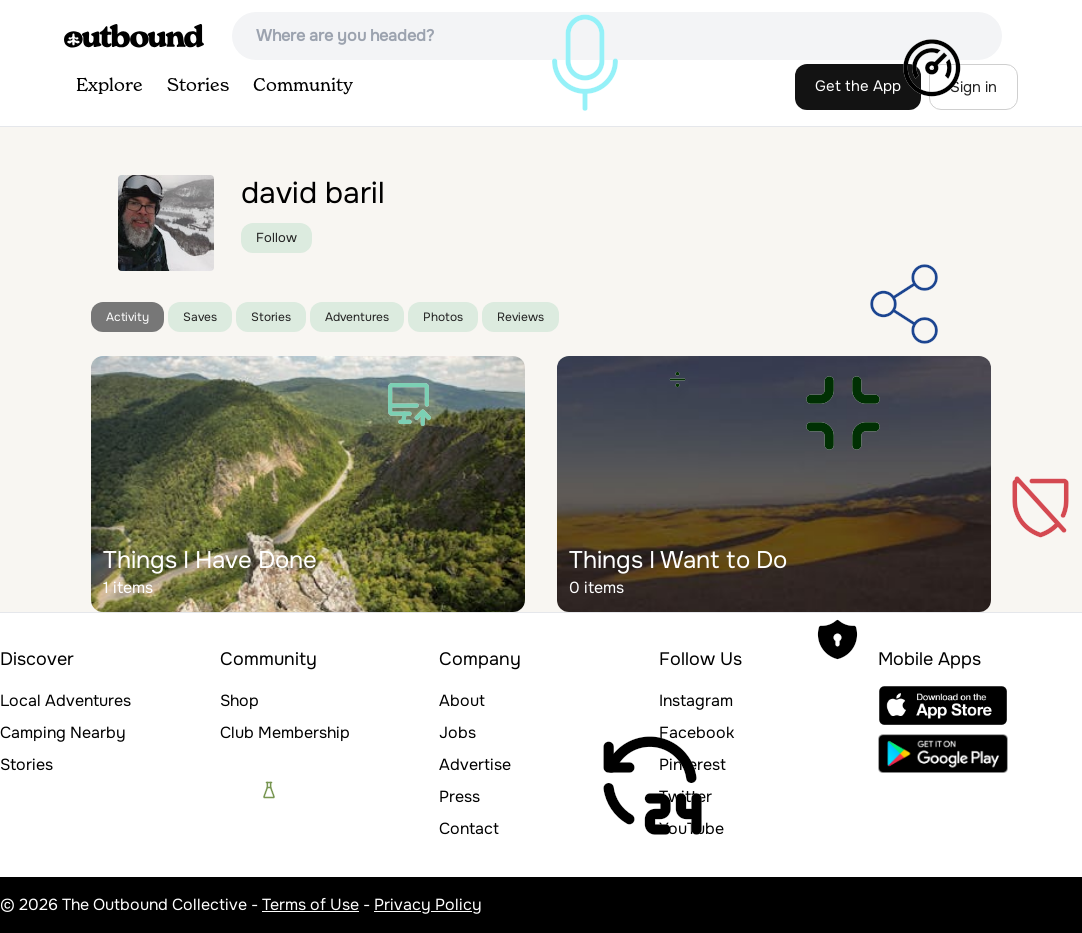 The height and width of the screenshot is (933, 1082). What do you see at coordinates (1040, 504) in the screenshot?
I see `security or protection is disabled` at bounding box center [1040, 504].